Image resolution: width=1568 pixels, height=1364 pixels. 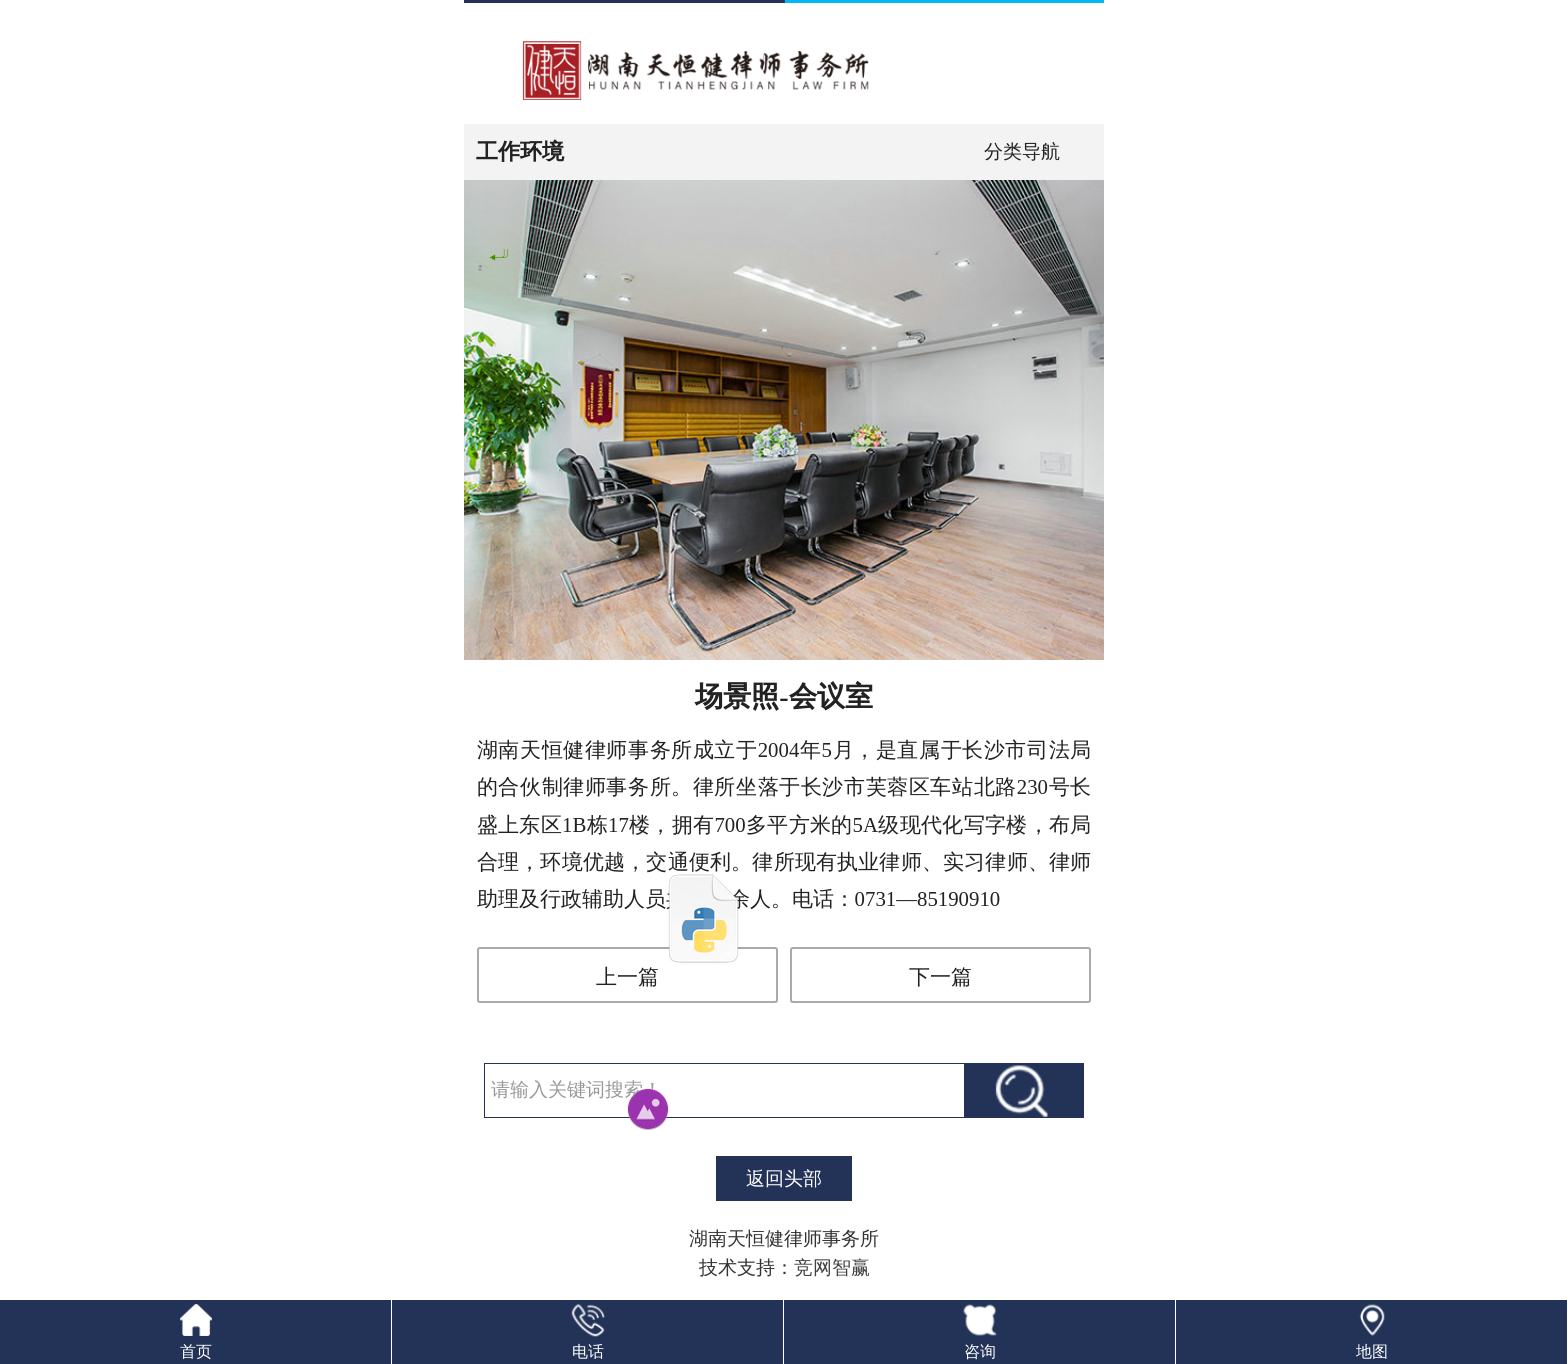 What do you see at coordinates (498, 253) in the screenshot?
I see `reply to all recipients in an email thread` at bounding box center [498, 253].